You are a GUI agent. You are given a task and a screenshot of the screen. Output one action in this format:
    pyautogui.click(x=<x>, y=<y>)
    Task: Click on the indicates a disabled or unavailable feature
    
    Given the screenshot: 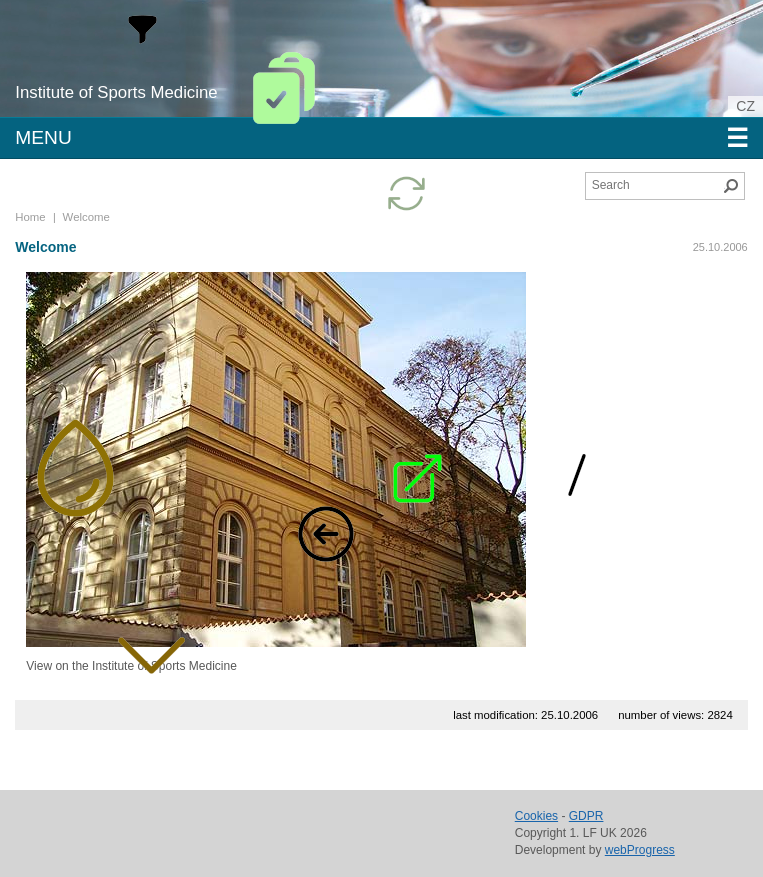 What is the action you would take?
    pyautogui.click(x=577, y=475)
    